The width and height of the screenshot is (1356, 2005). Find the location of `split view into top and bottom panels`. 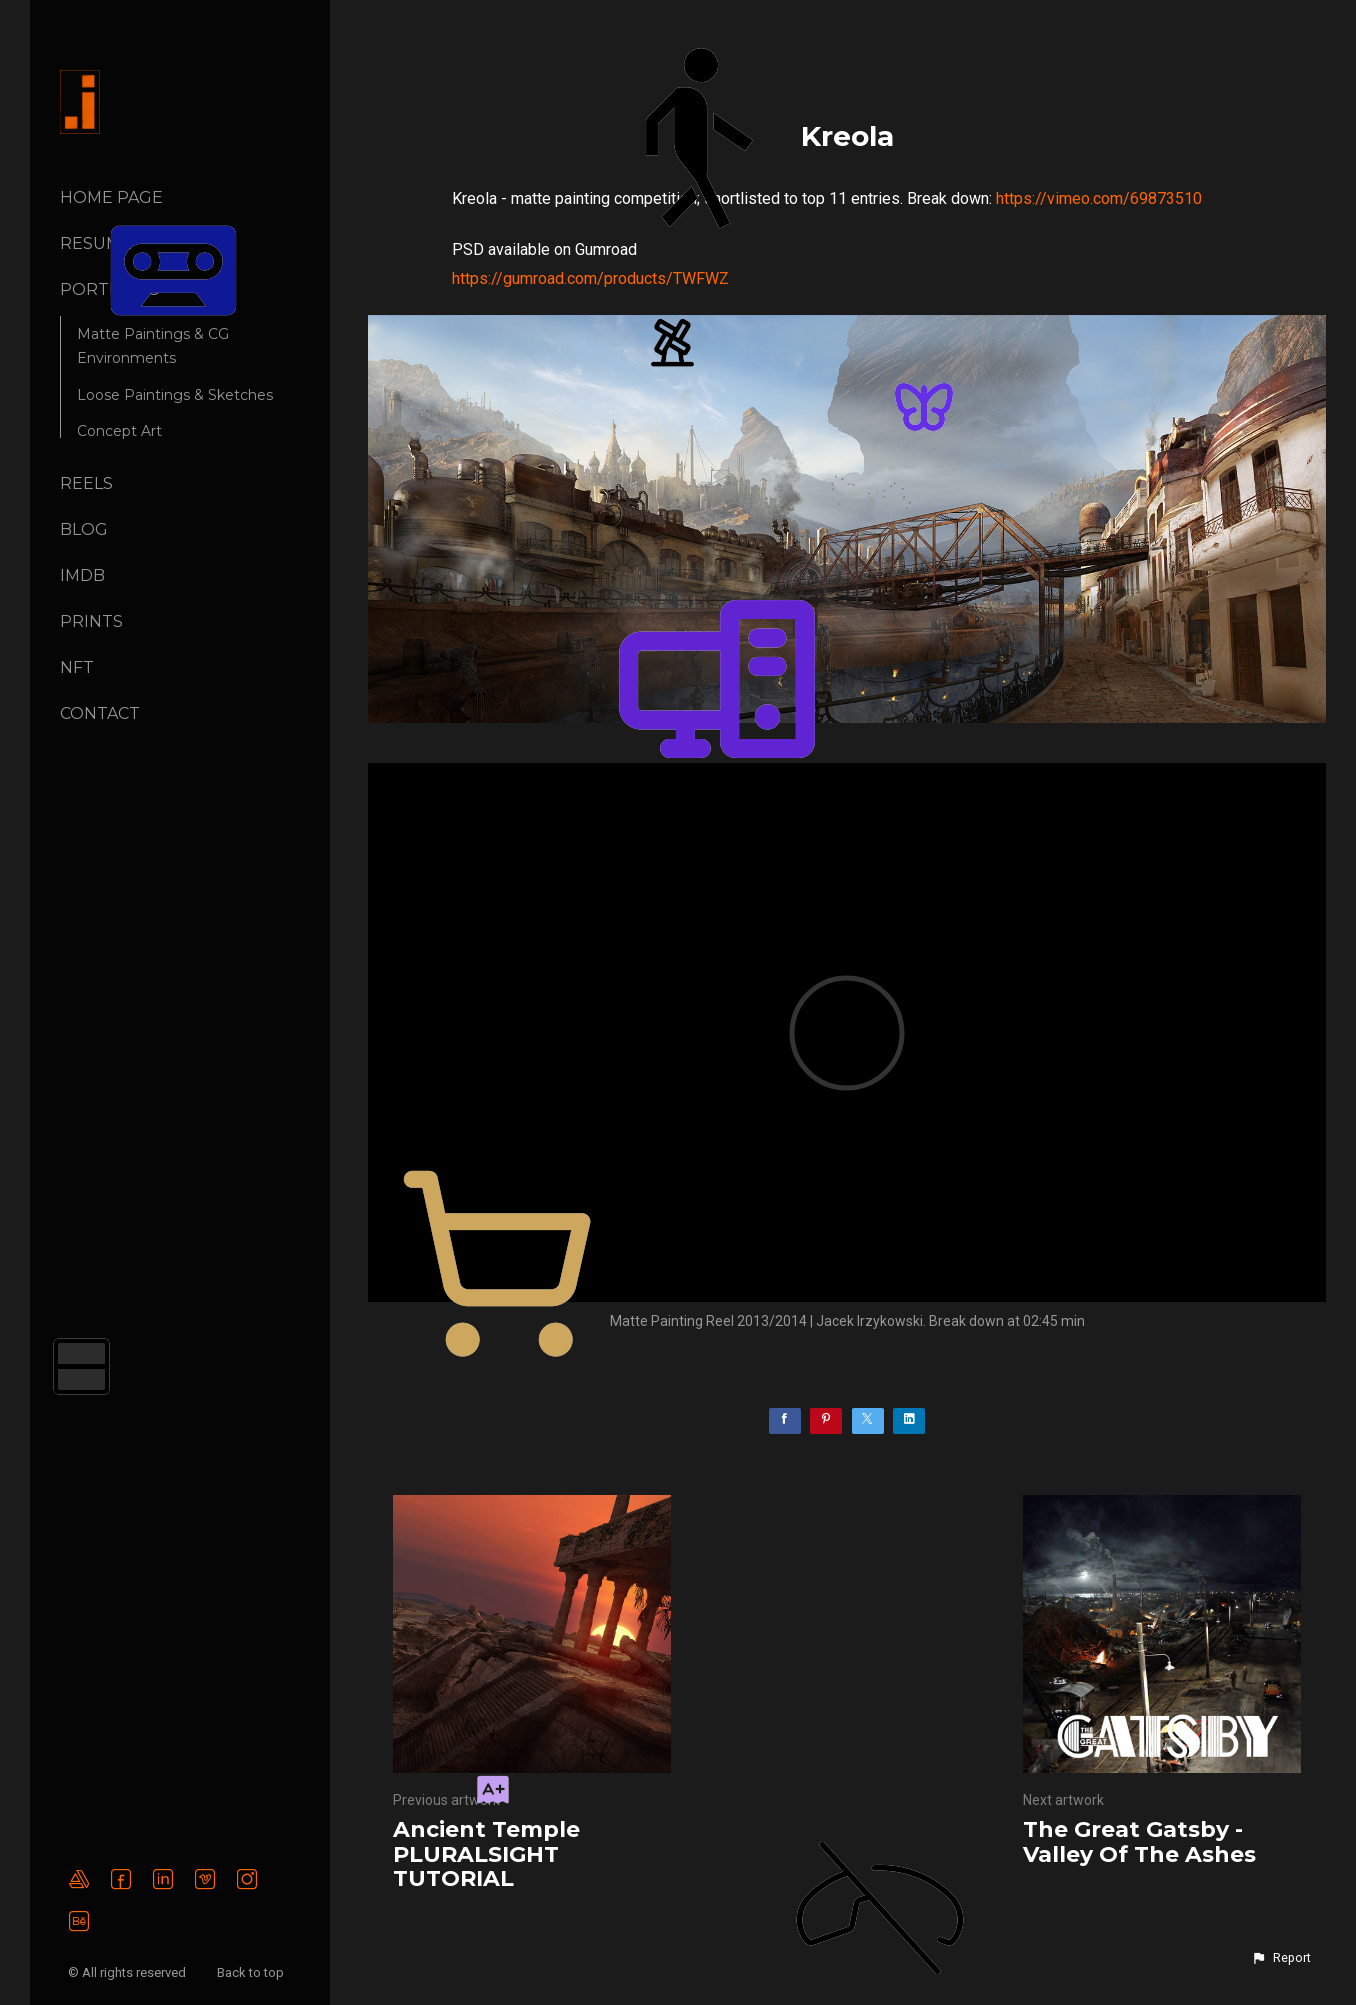

split view into top and bottom panels is located at coordinates (81, 1366).